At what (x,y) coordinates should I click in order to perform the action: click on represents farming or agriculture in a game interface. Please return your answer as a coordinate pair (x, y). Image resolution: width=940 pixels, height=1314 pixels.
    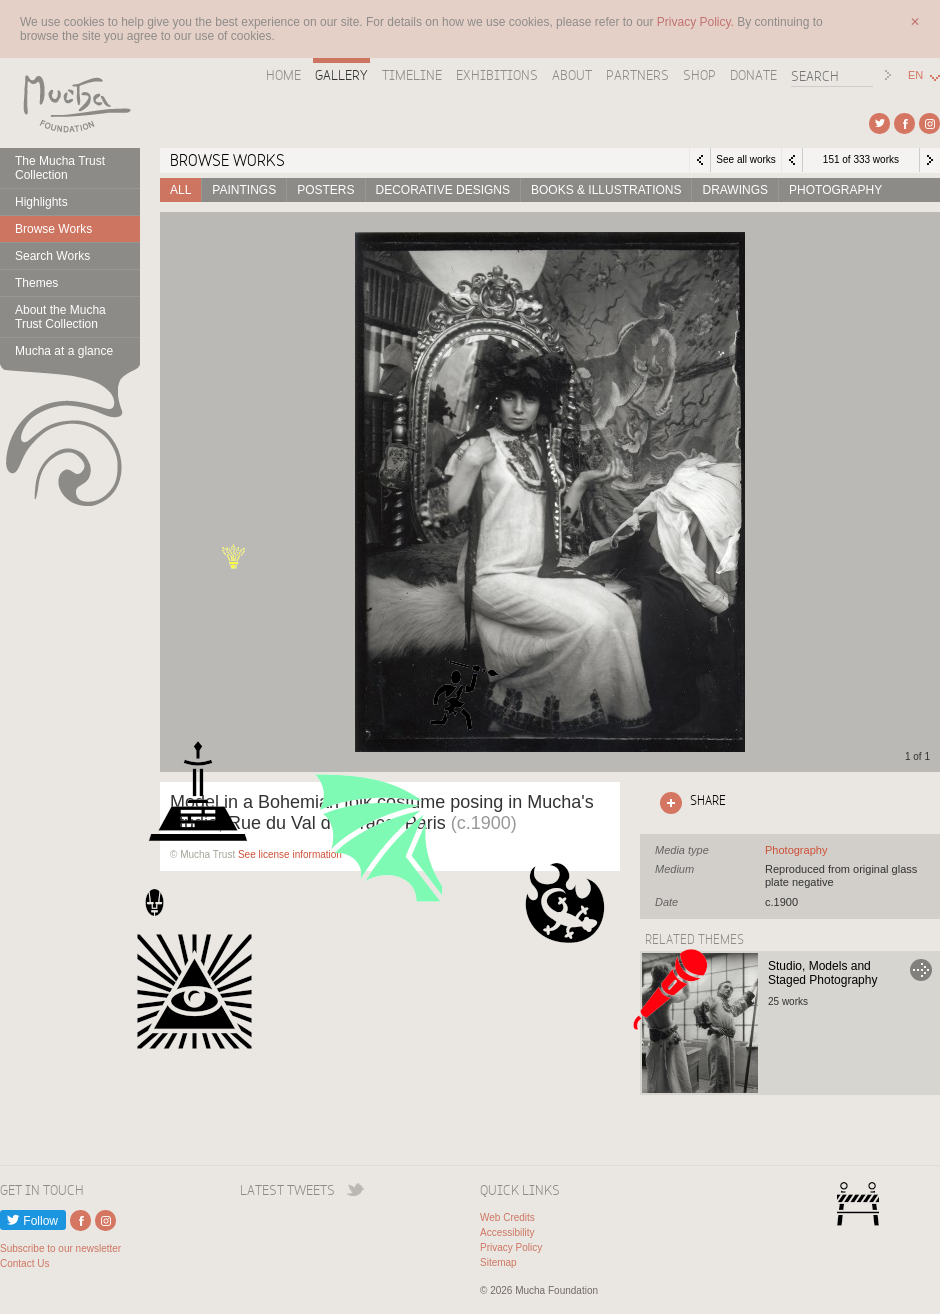
    Looking at the image, I should click on (233, 556).